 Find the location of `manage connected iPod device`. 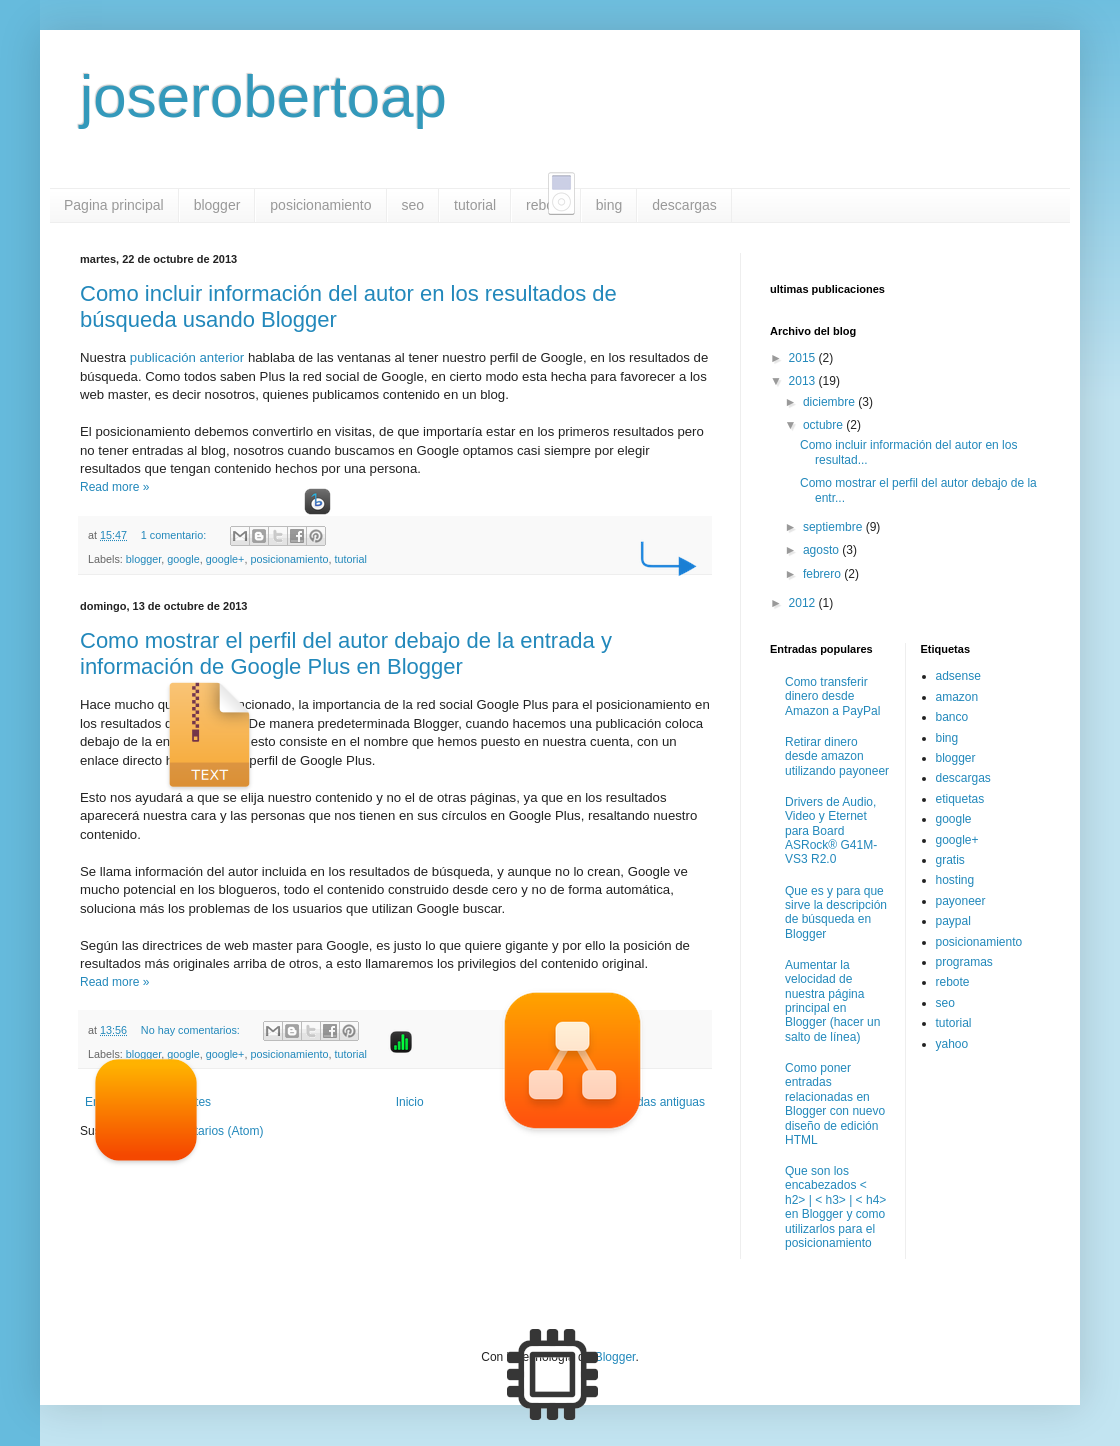

manage connected iPod device is located at coordinates (561, 193).